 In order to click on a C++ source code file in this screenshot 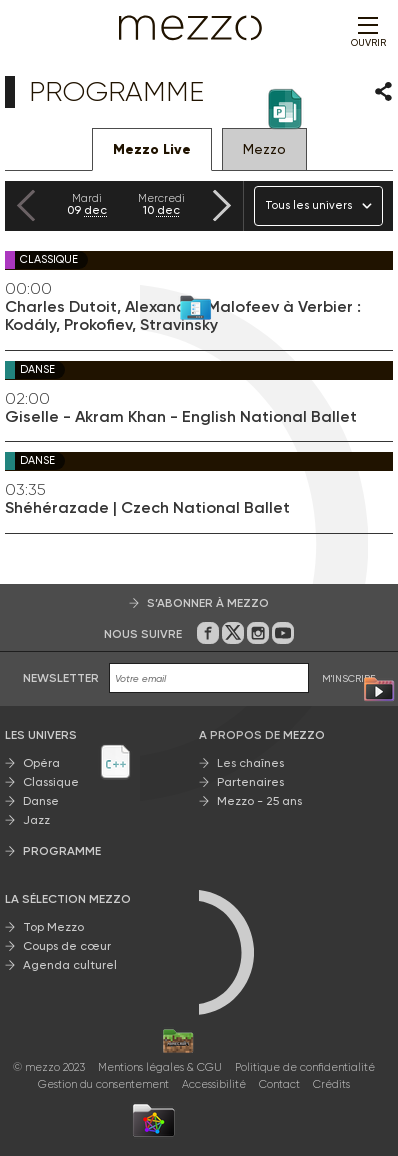, I will do `click(115, 761)`.